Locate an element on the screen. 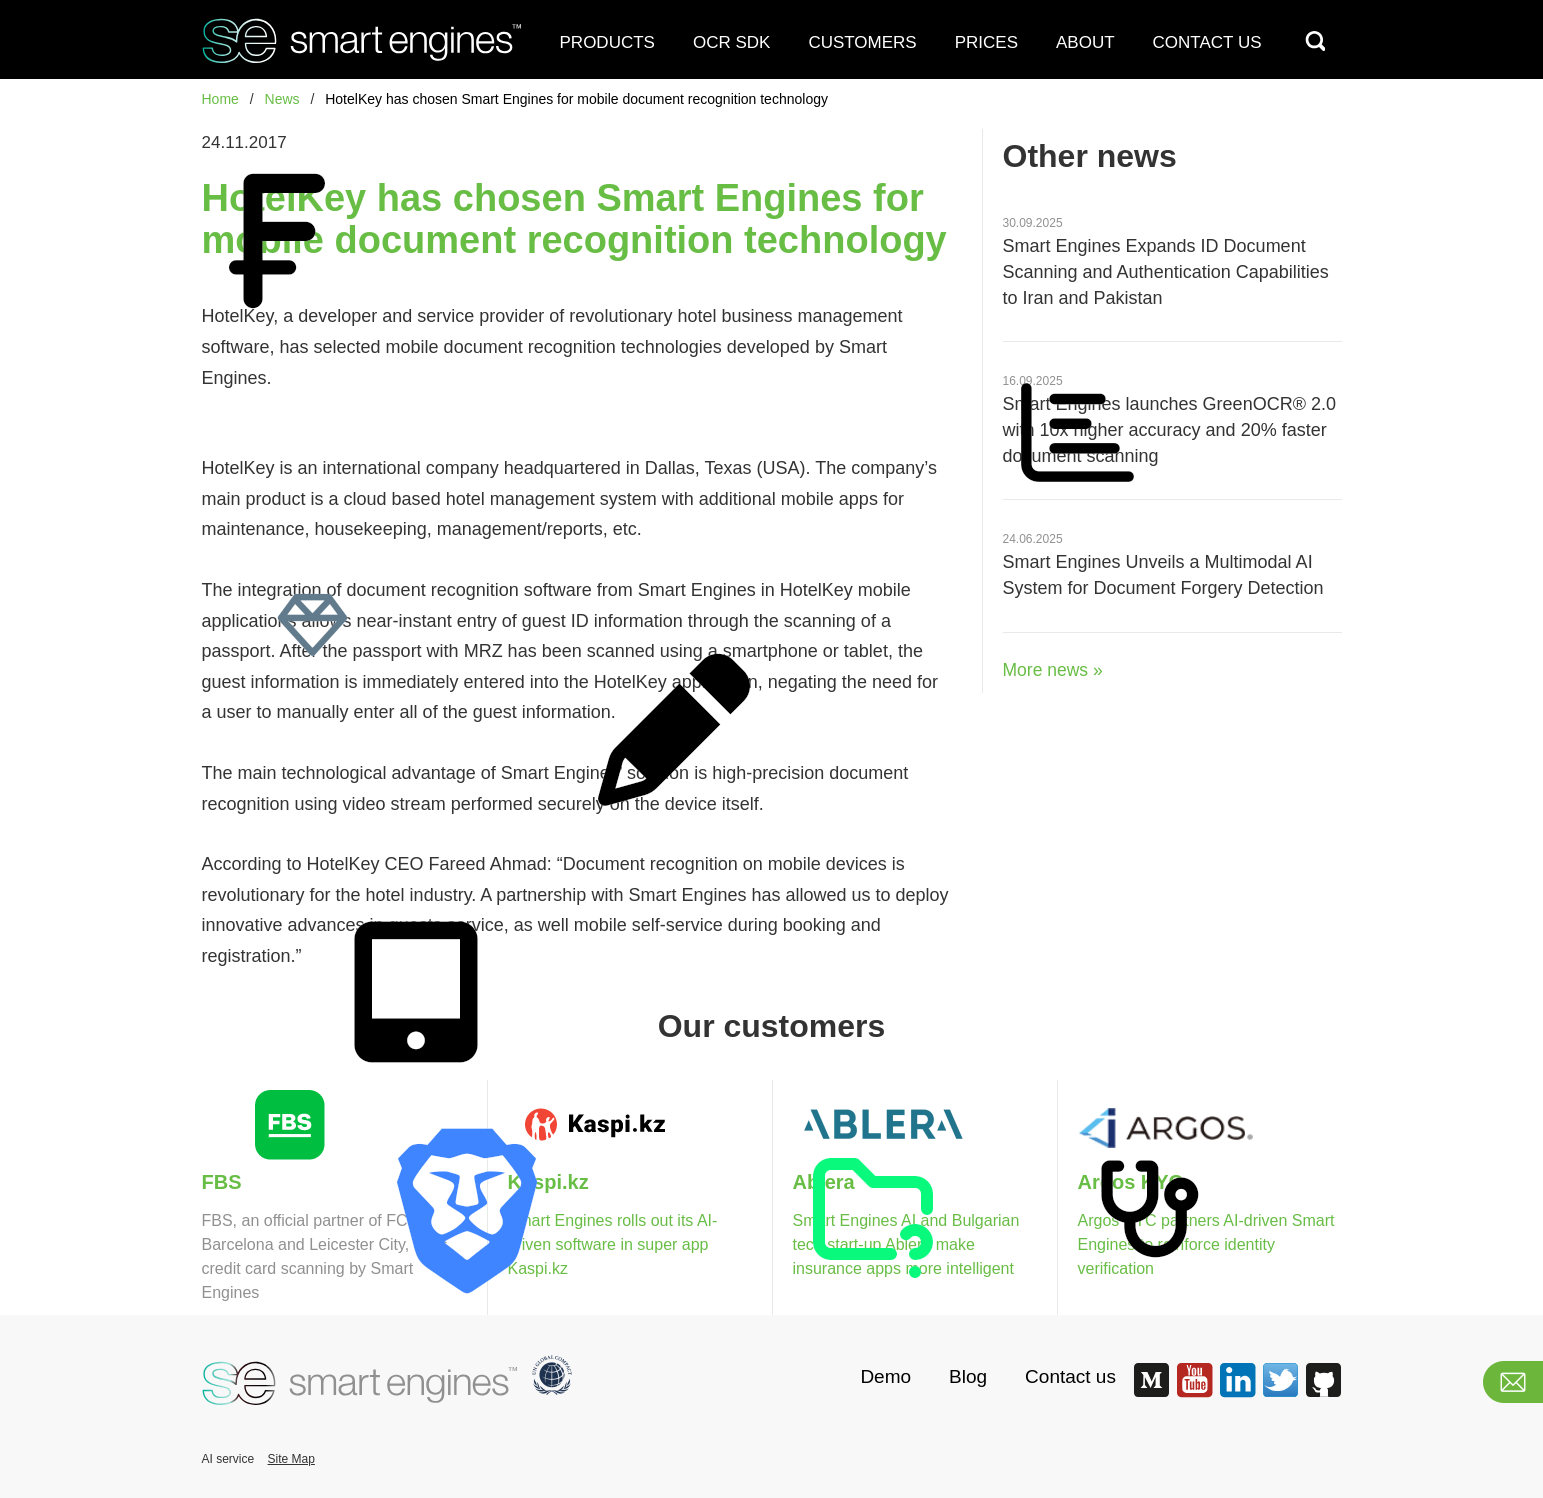  edit content or text is located at coordinates (674, 730).